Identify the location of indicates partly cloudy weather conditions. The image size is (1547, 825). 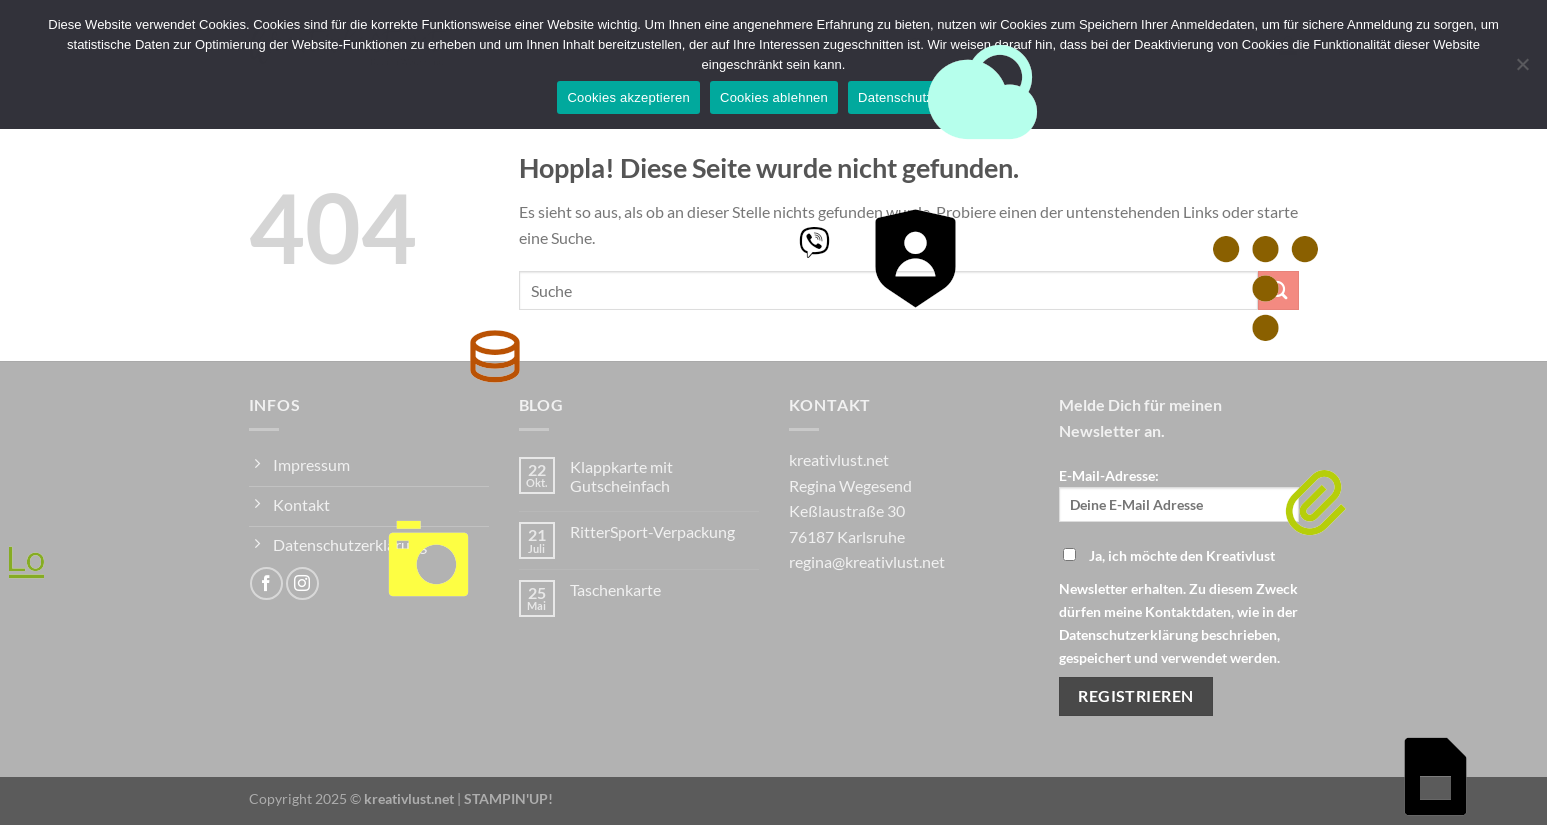
(982, 94).